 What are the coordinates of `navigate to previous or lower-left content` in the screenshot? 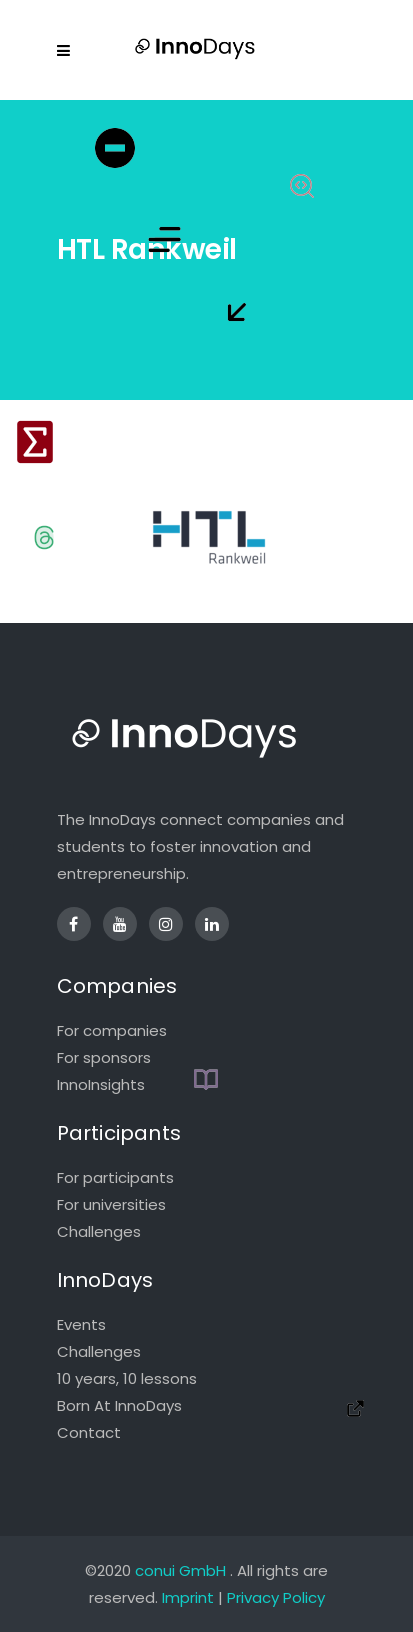 It's located at (237, 312).